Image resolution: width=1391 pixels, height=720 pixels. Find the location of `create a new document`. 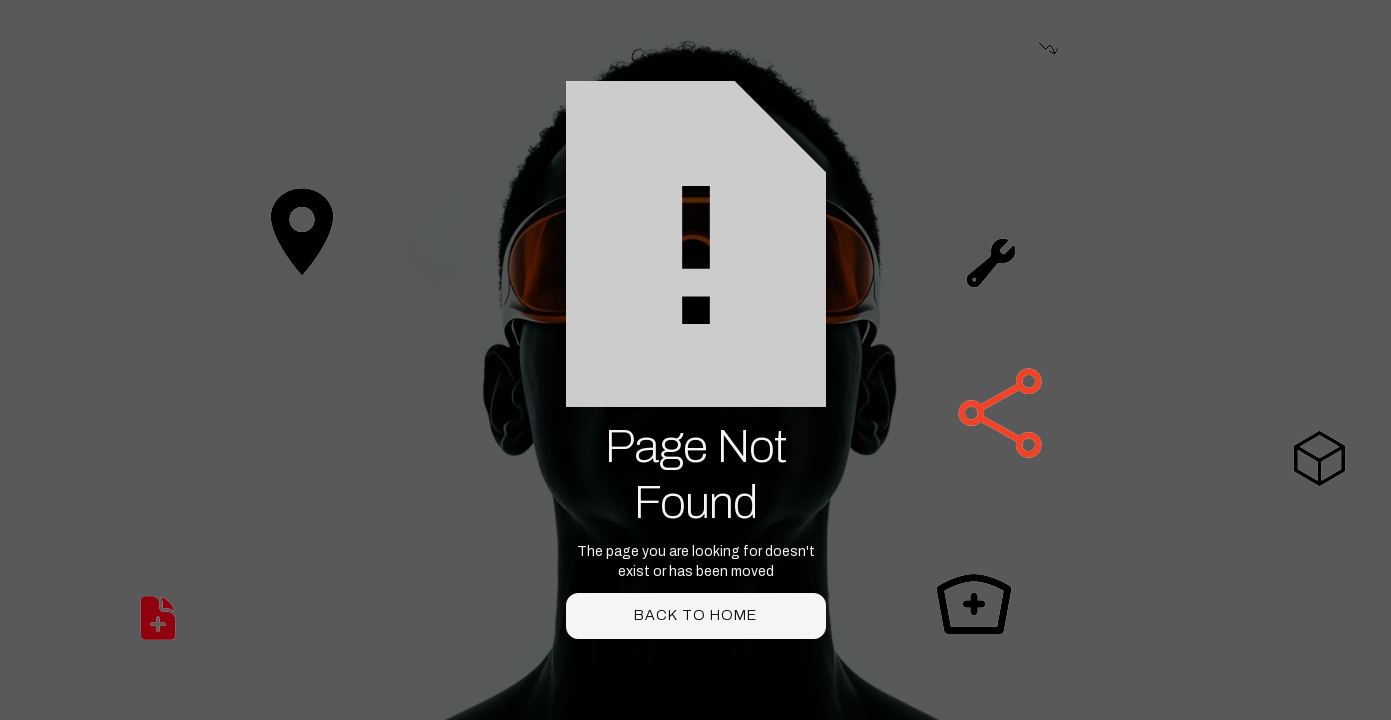

create a new document is located at coordinates (158, 618).